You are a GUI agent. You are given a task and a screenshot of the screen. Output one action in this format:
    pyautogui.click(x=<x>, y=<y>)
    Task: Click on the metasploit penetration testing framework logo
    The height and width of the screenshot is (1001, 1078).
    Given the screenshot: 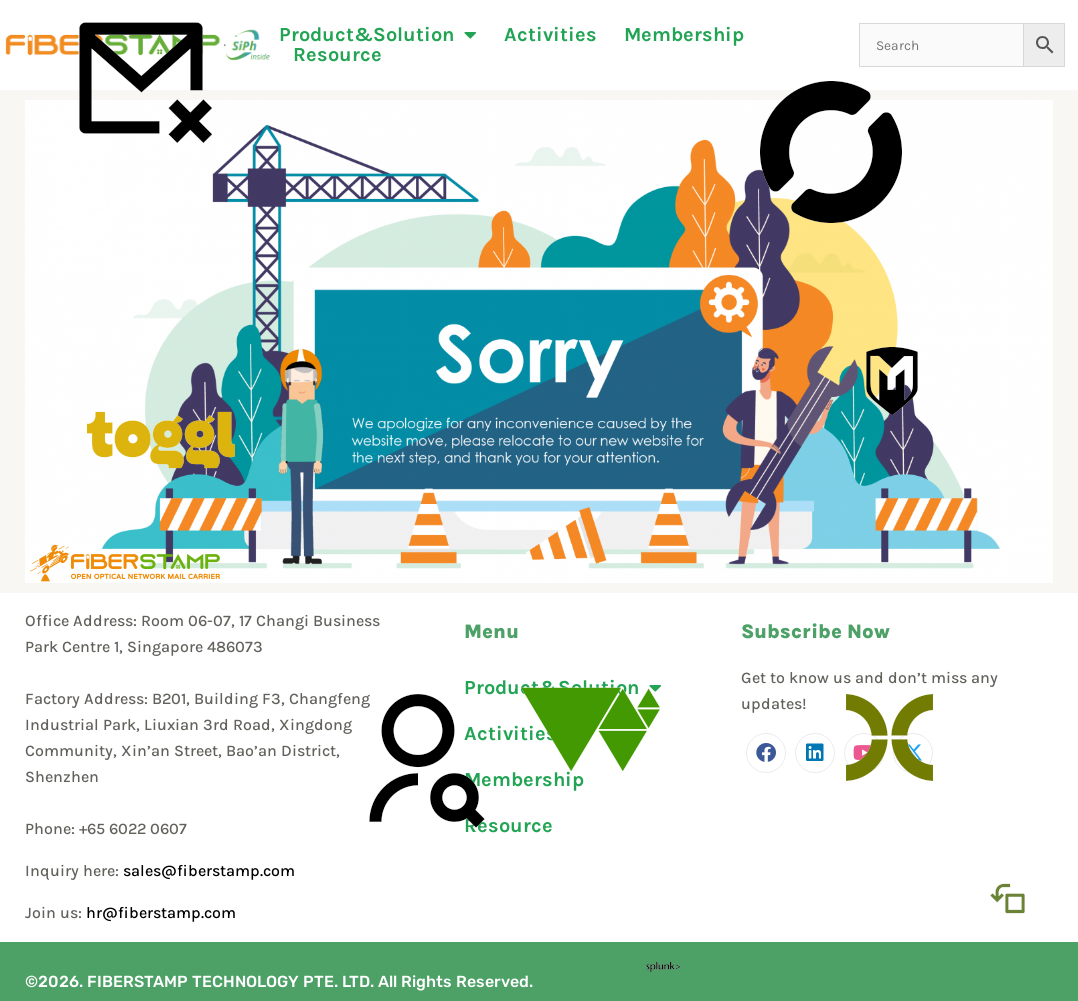 What is the action you would take?
    pyautogui.click(x=892, y=381)
    